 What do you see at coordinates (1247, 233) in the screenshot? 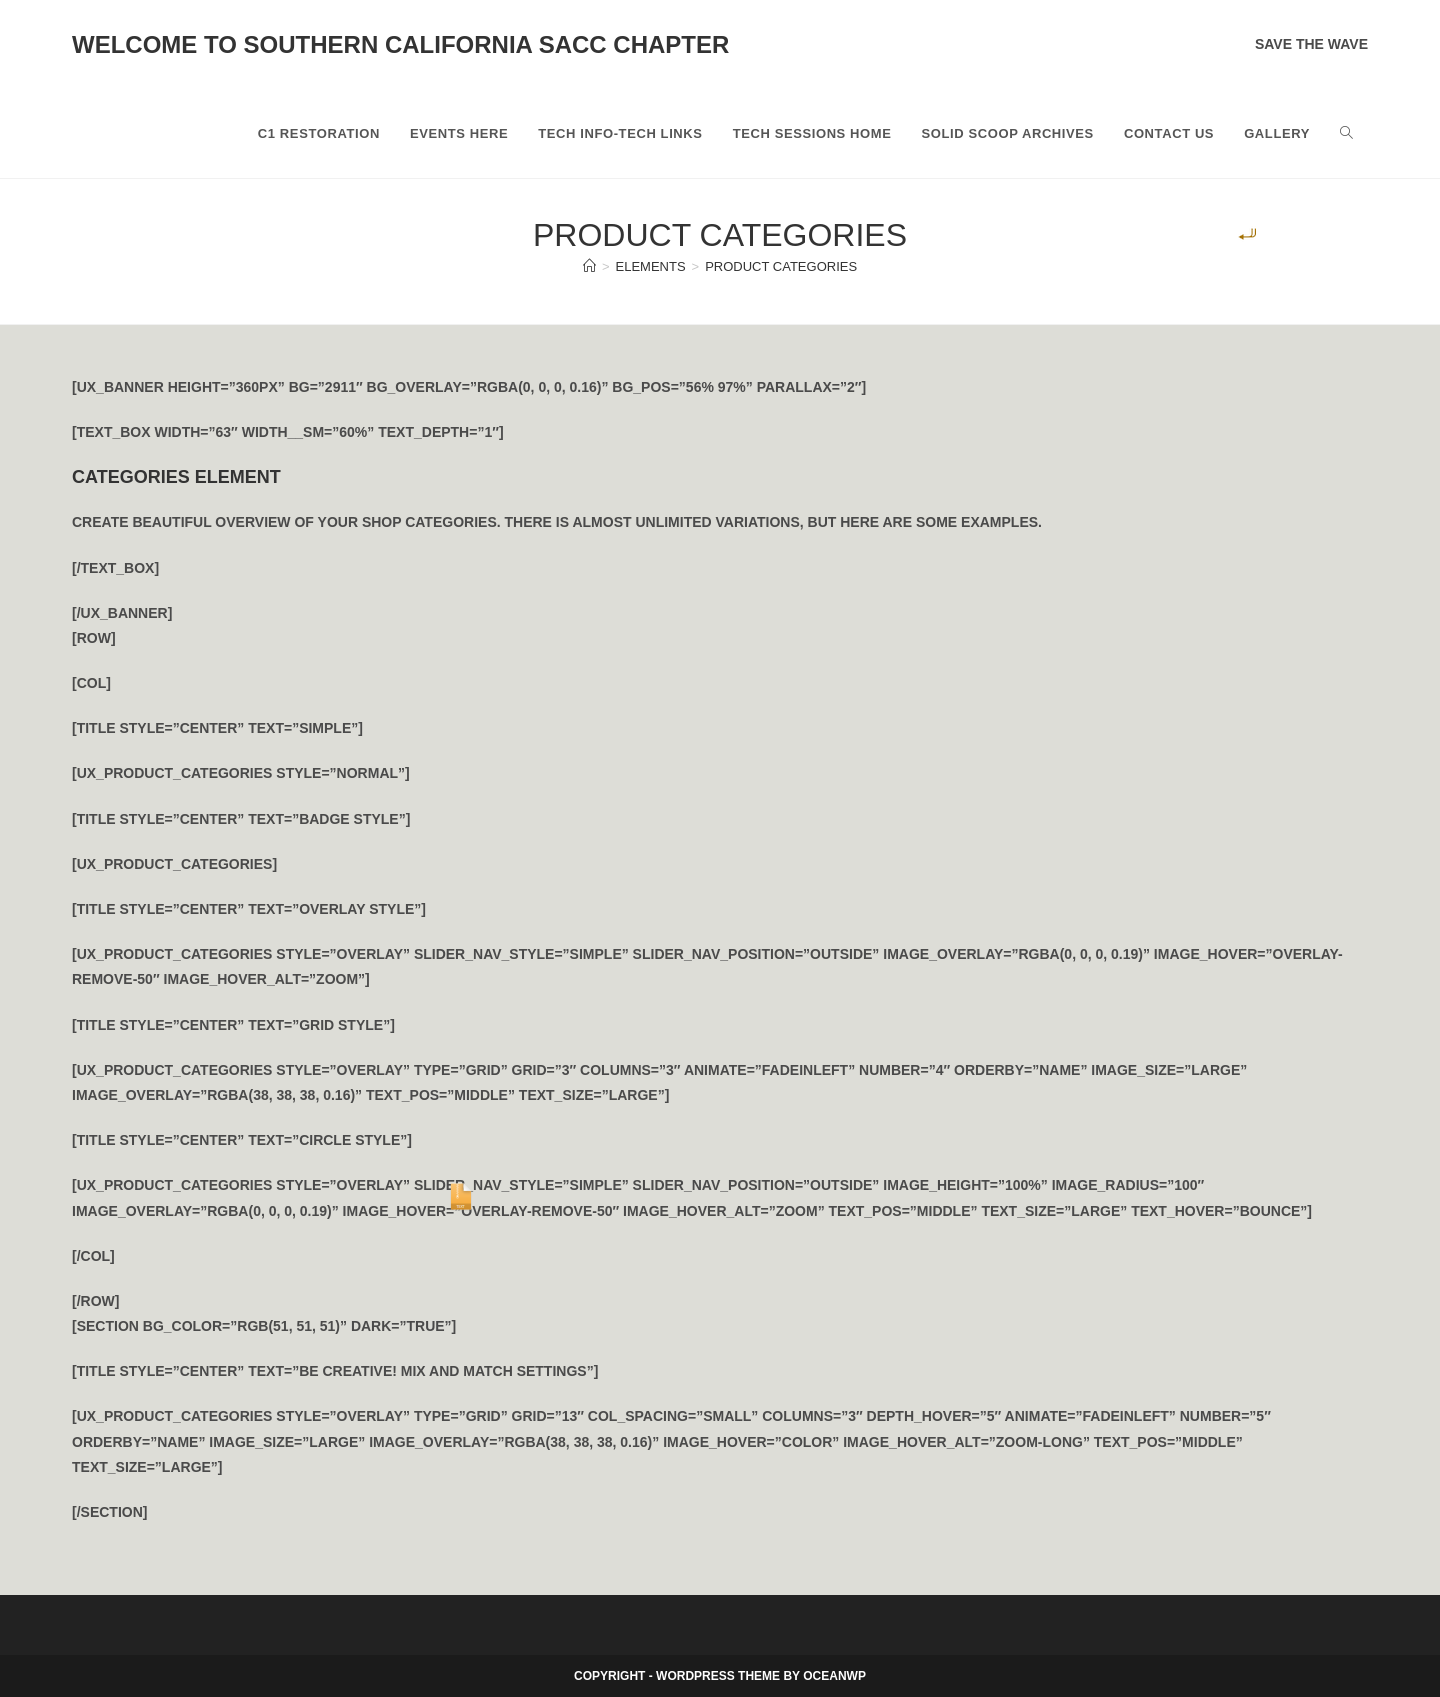
I see `reply to all recipients in an email thread` at bounding box center [1247, 233].